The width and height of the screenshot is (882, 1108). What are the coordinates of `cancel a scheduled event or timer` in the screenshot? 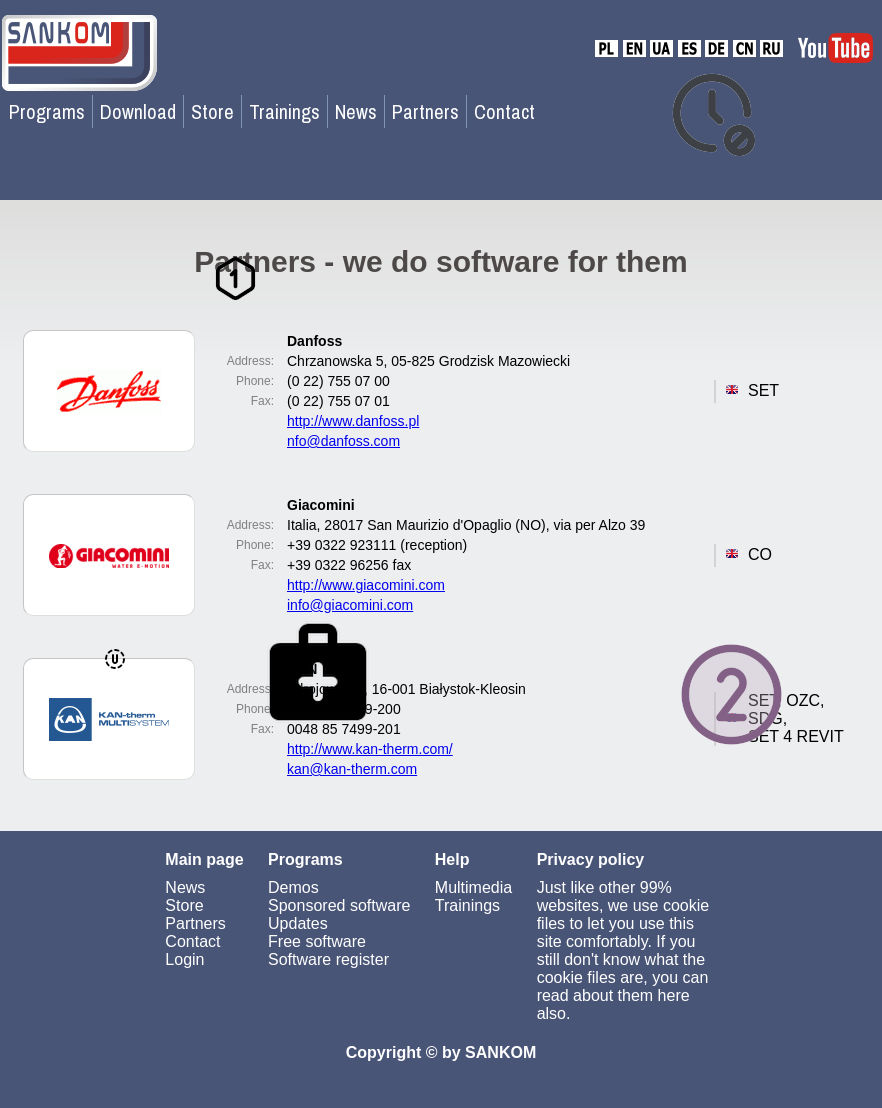 It's located at (712, 113).